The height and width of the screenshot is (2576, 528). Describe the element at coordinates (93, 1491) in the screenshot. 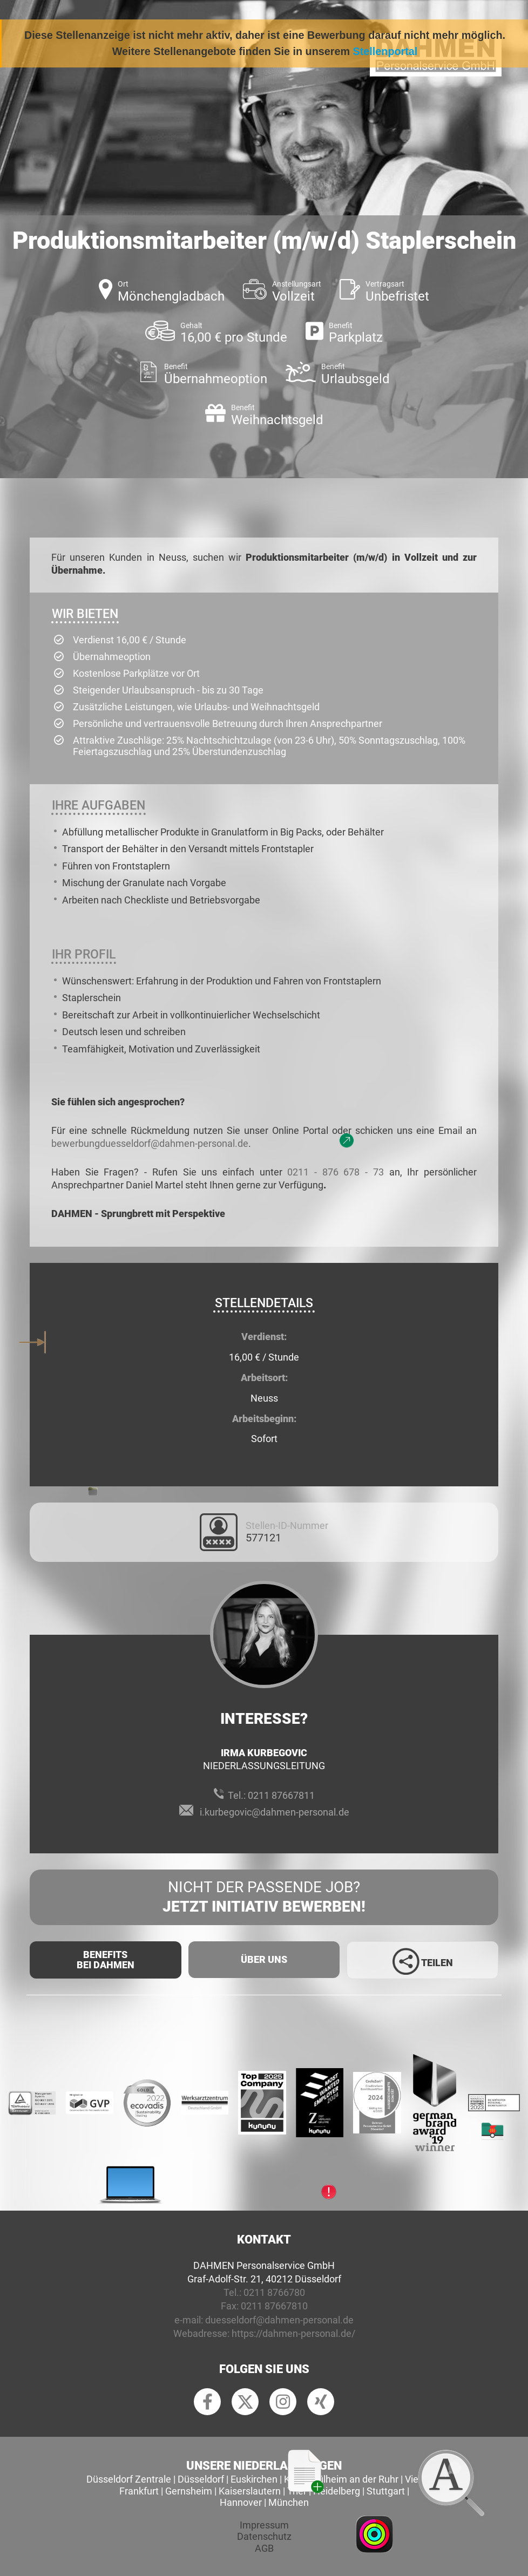

I see `indicates a valid drop target for dragging files` at that location.